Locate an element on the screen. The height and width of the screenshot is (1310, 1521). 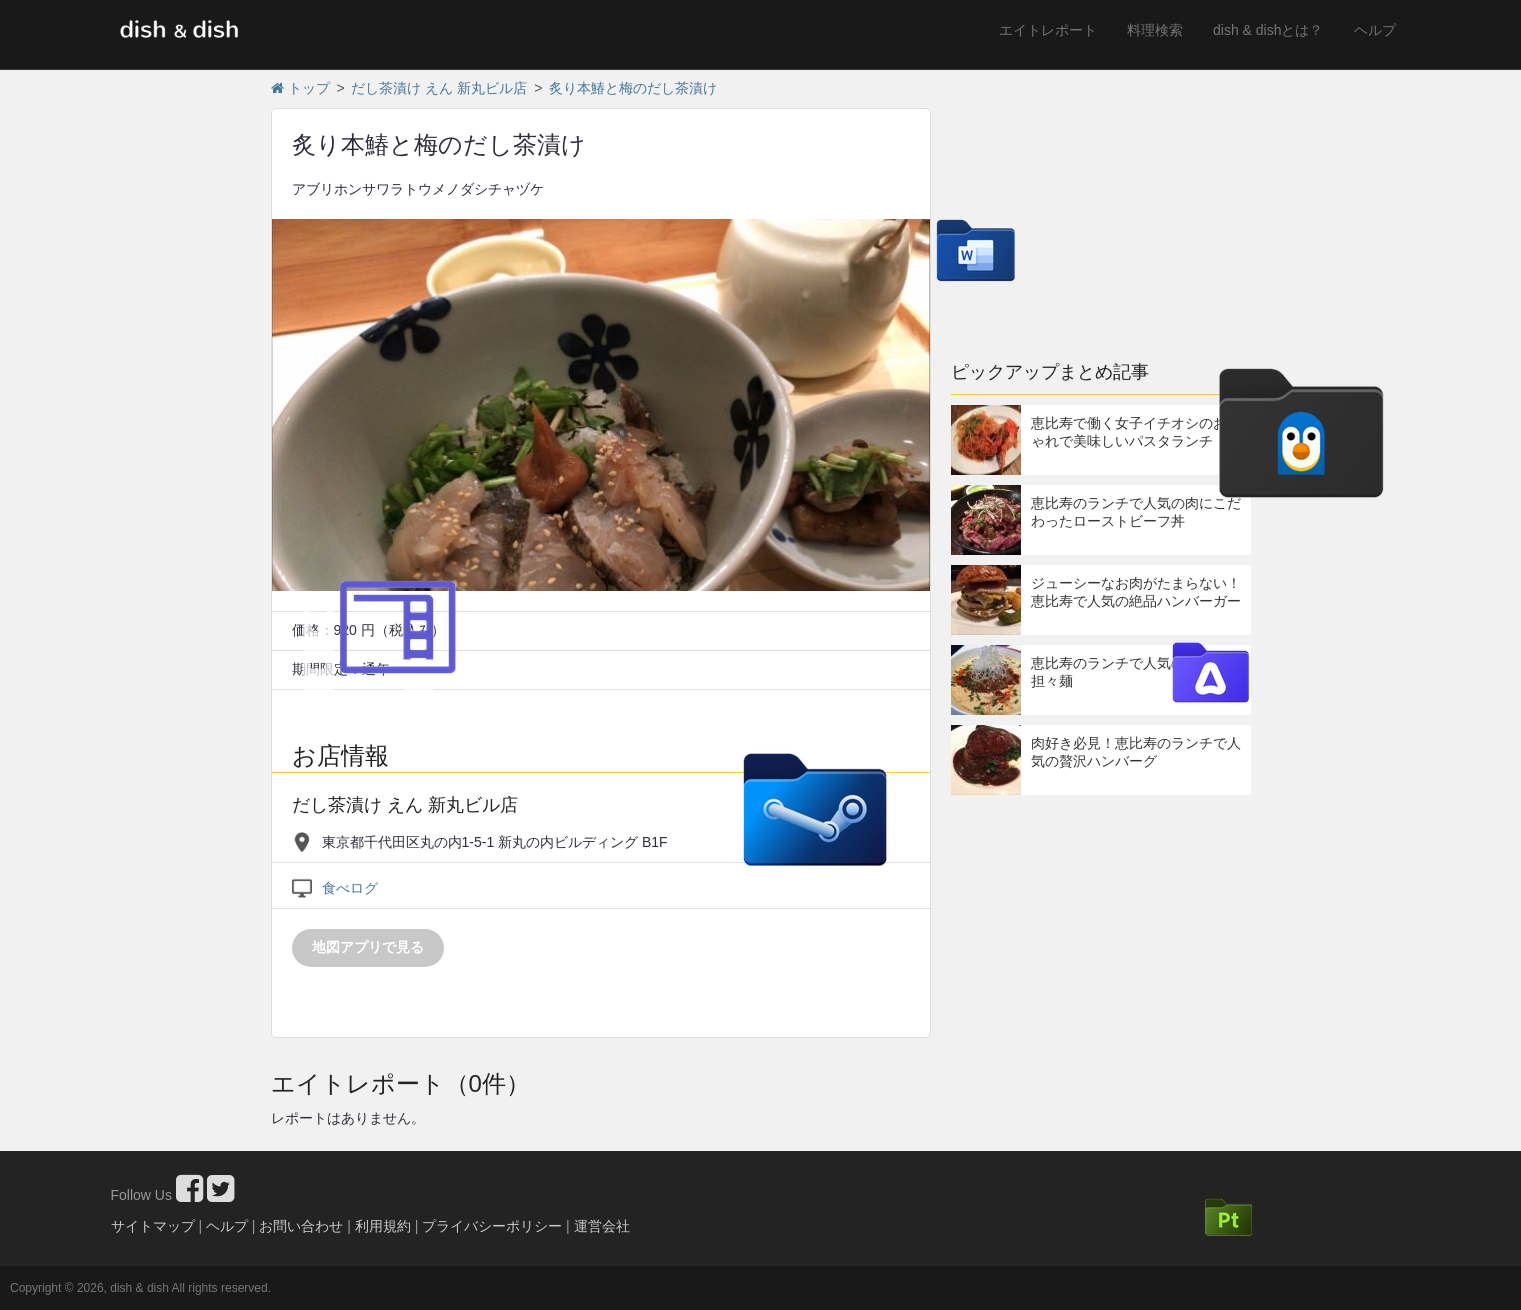
open adonis project folder is located at coordinates (1210, 674).